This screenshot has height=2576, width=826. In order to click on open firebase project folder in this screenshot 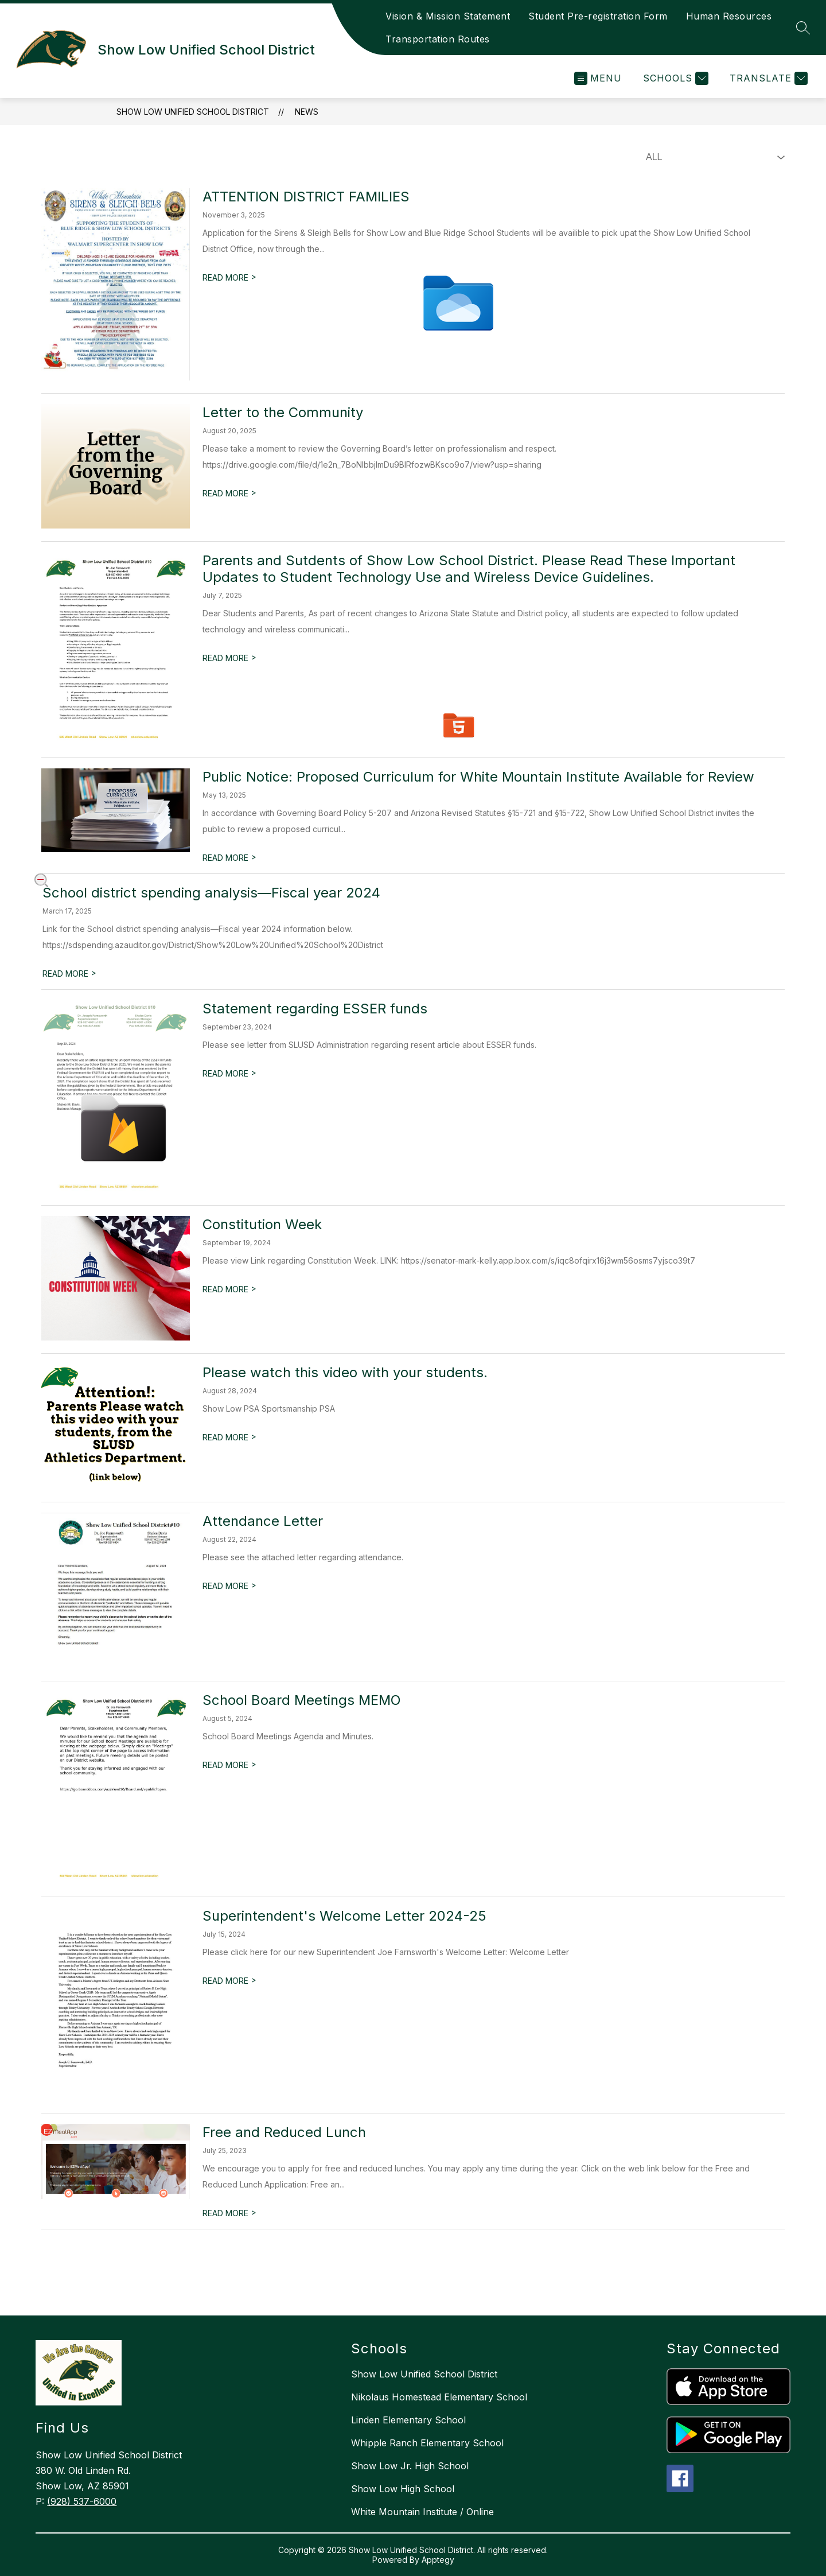, I will do `click(123, 1130)`.